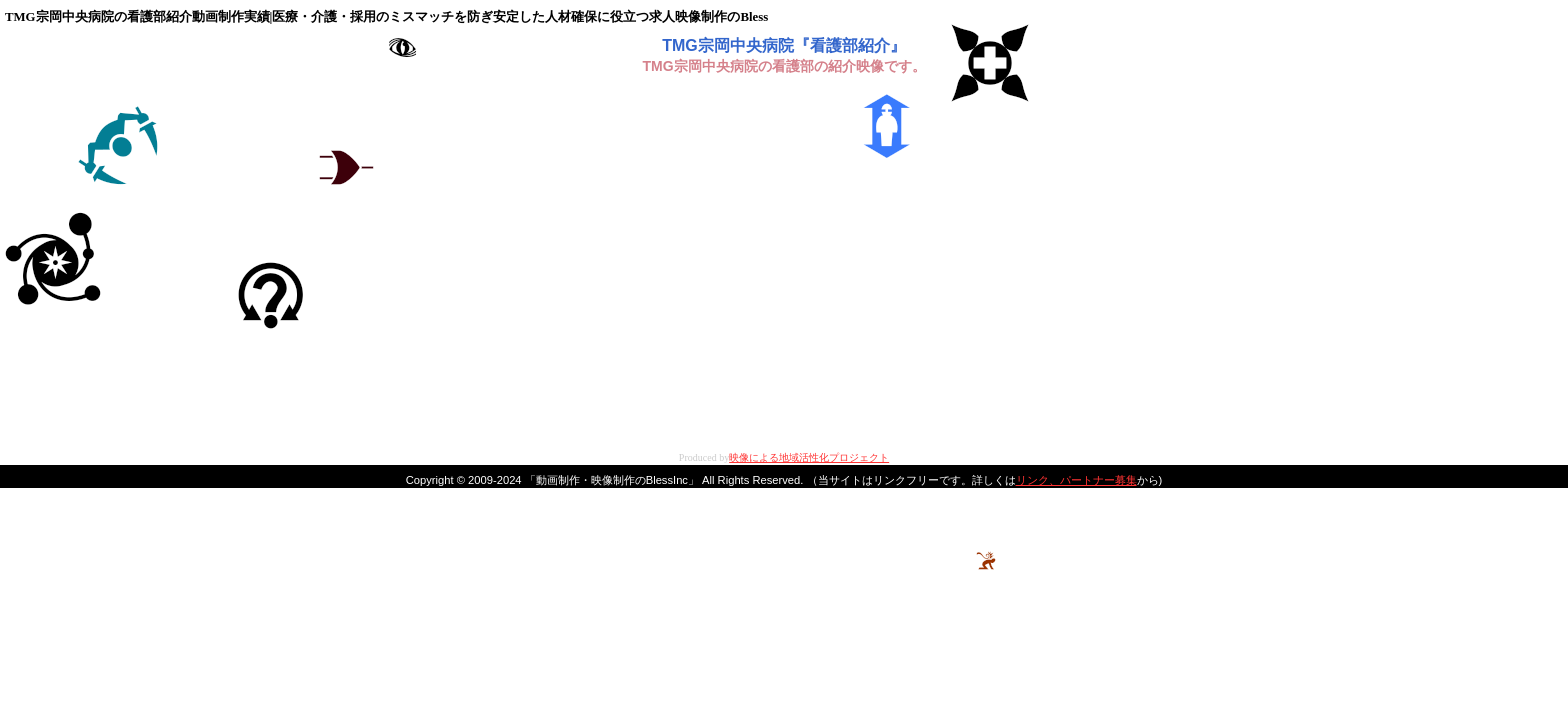 This screenshot has height=720, width=1568. What do you see at coordinates (402, 47) in the screenshot?
I see `indicates a stealth or hidden status in gameplay` at bounding box center [402, 47].